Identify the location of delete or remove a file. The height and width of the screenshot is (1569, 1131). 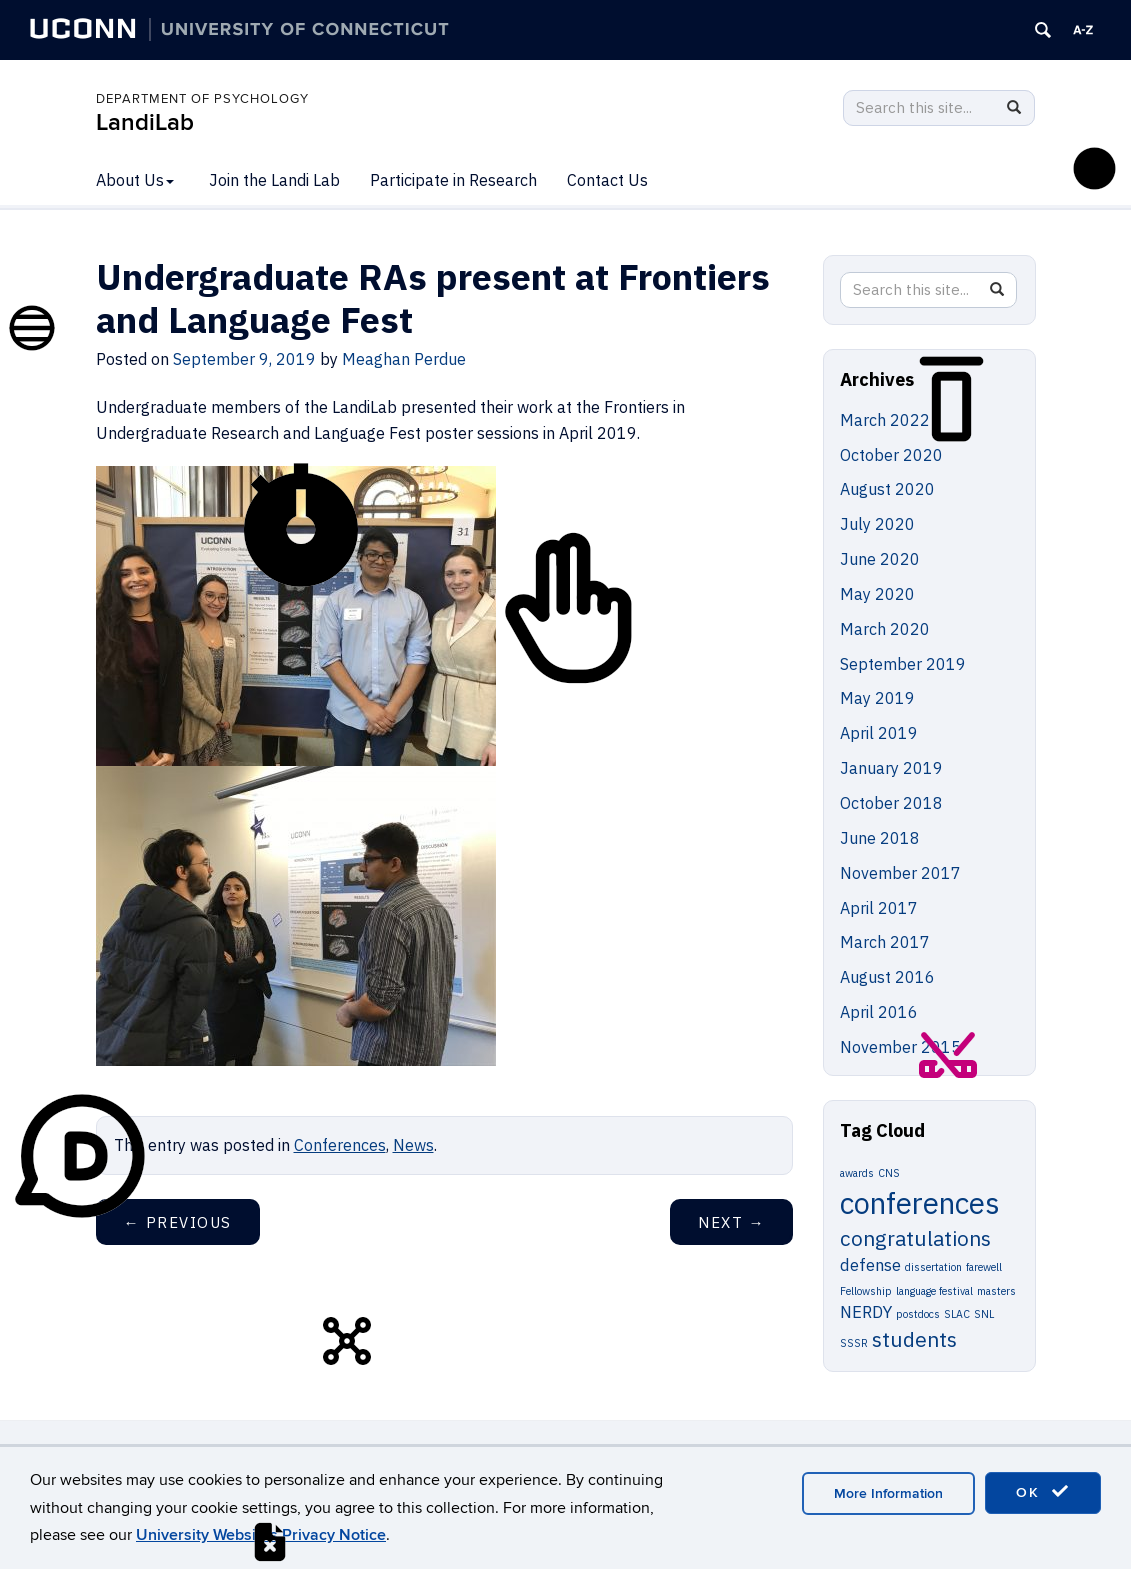
(270, 1542).